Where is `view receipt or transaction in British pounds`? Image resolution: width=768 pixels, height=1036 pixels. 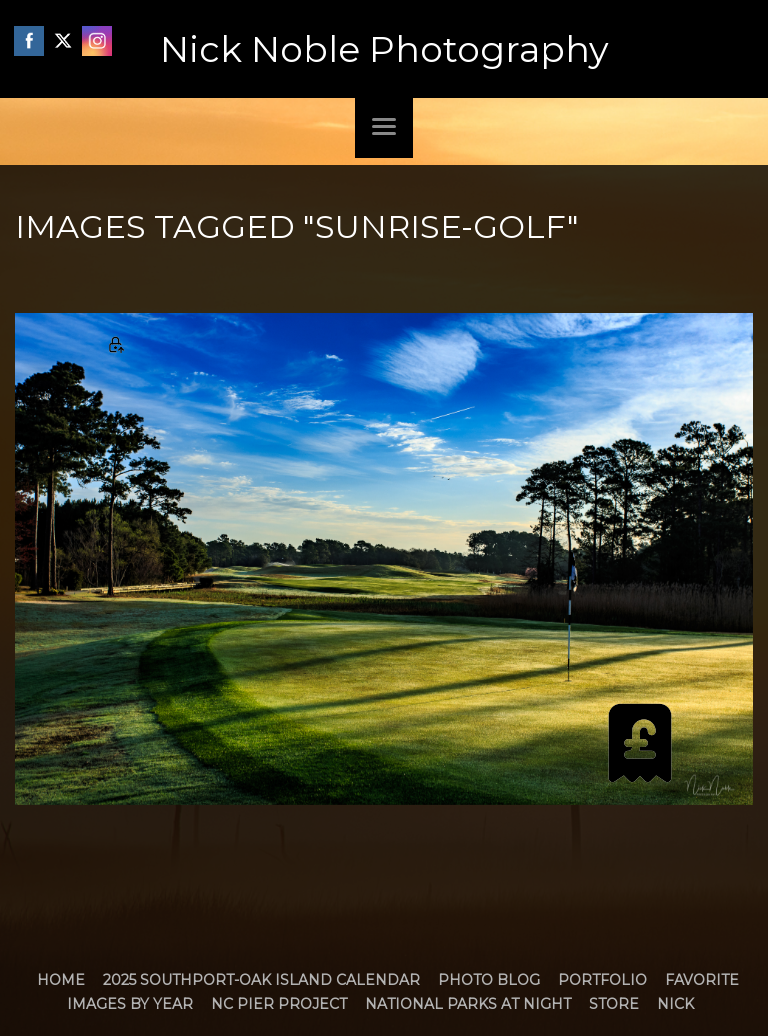 view receipt or transaction in British pounds is located at coordinates (640, 743).